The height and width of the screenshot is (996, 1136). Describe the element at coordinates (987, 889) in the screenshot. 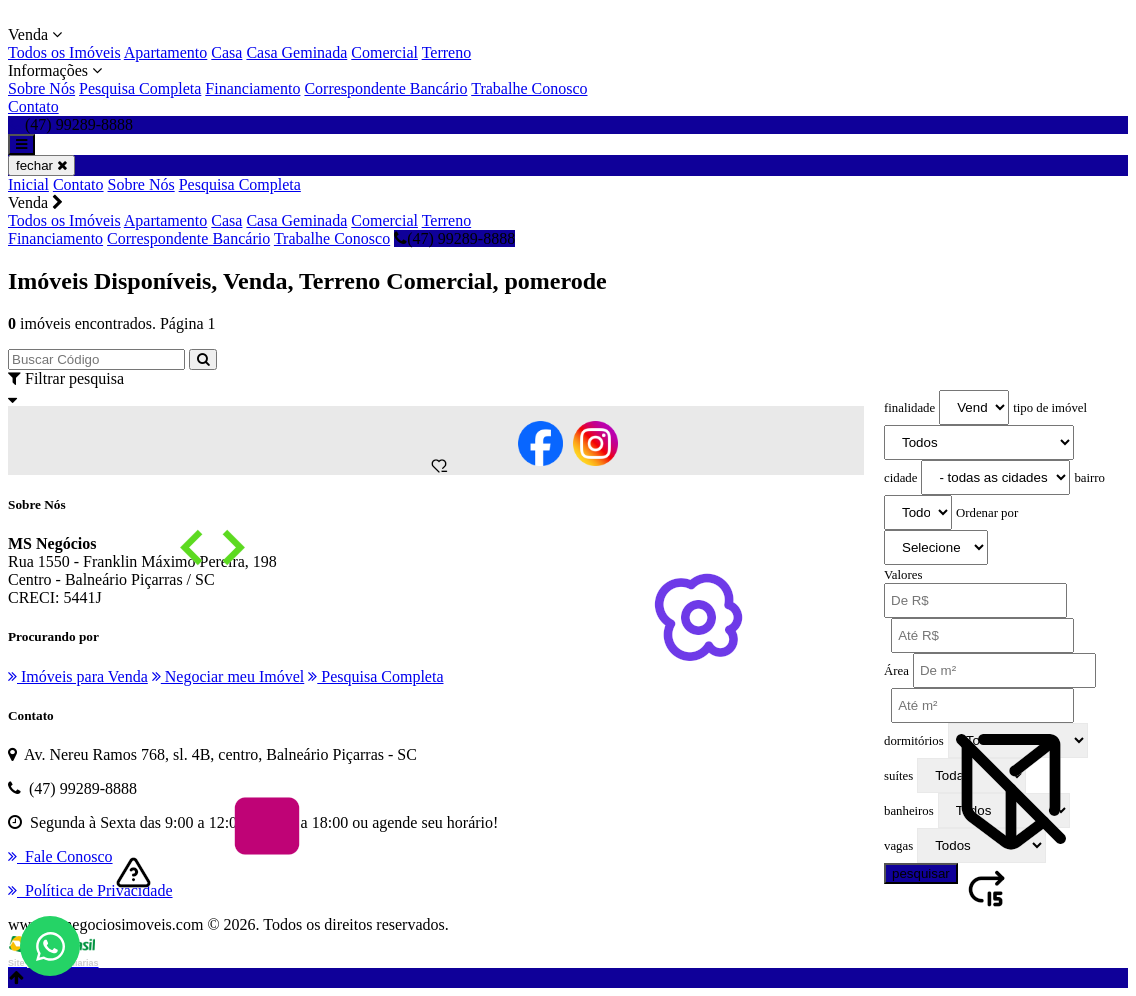

I see `skip forward 15 seconds` at that location.